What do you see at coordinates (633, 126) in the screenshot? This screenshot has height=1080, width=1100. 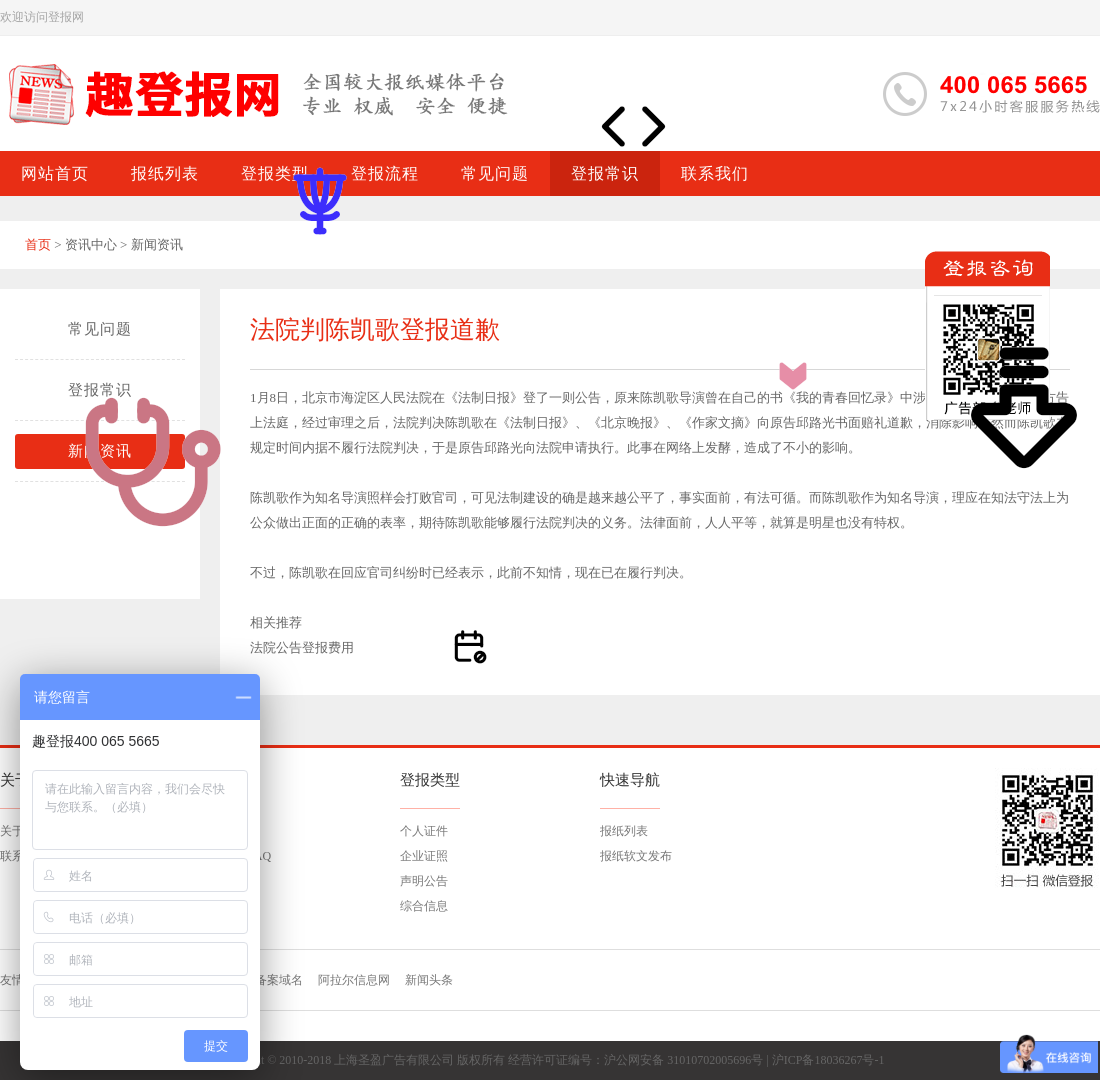 I see `view or edit source code` at bounding box center [633, 126].